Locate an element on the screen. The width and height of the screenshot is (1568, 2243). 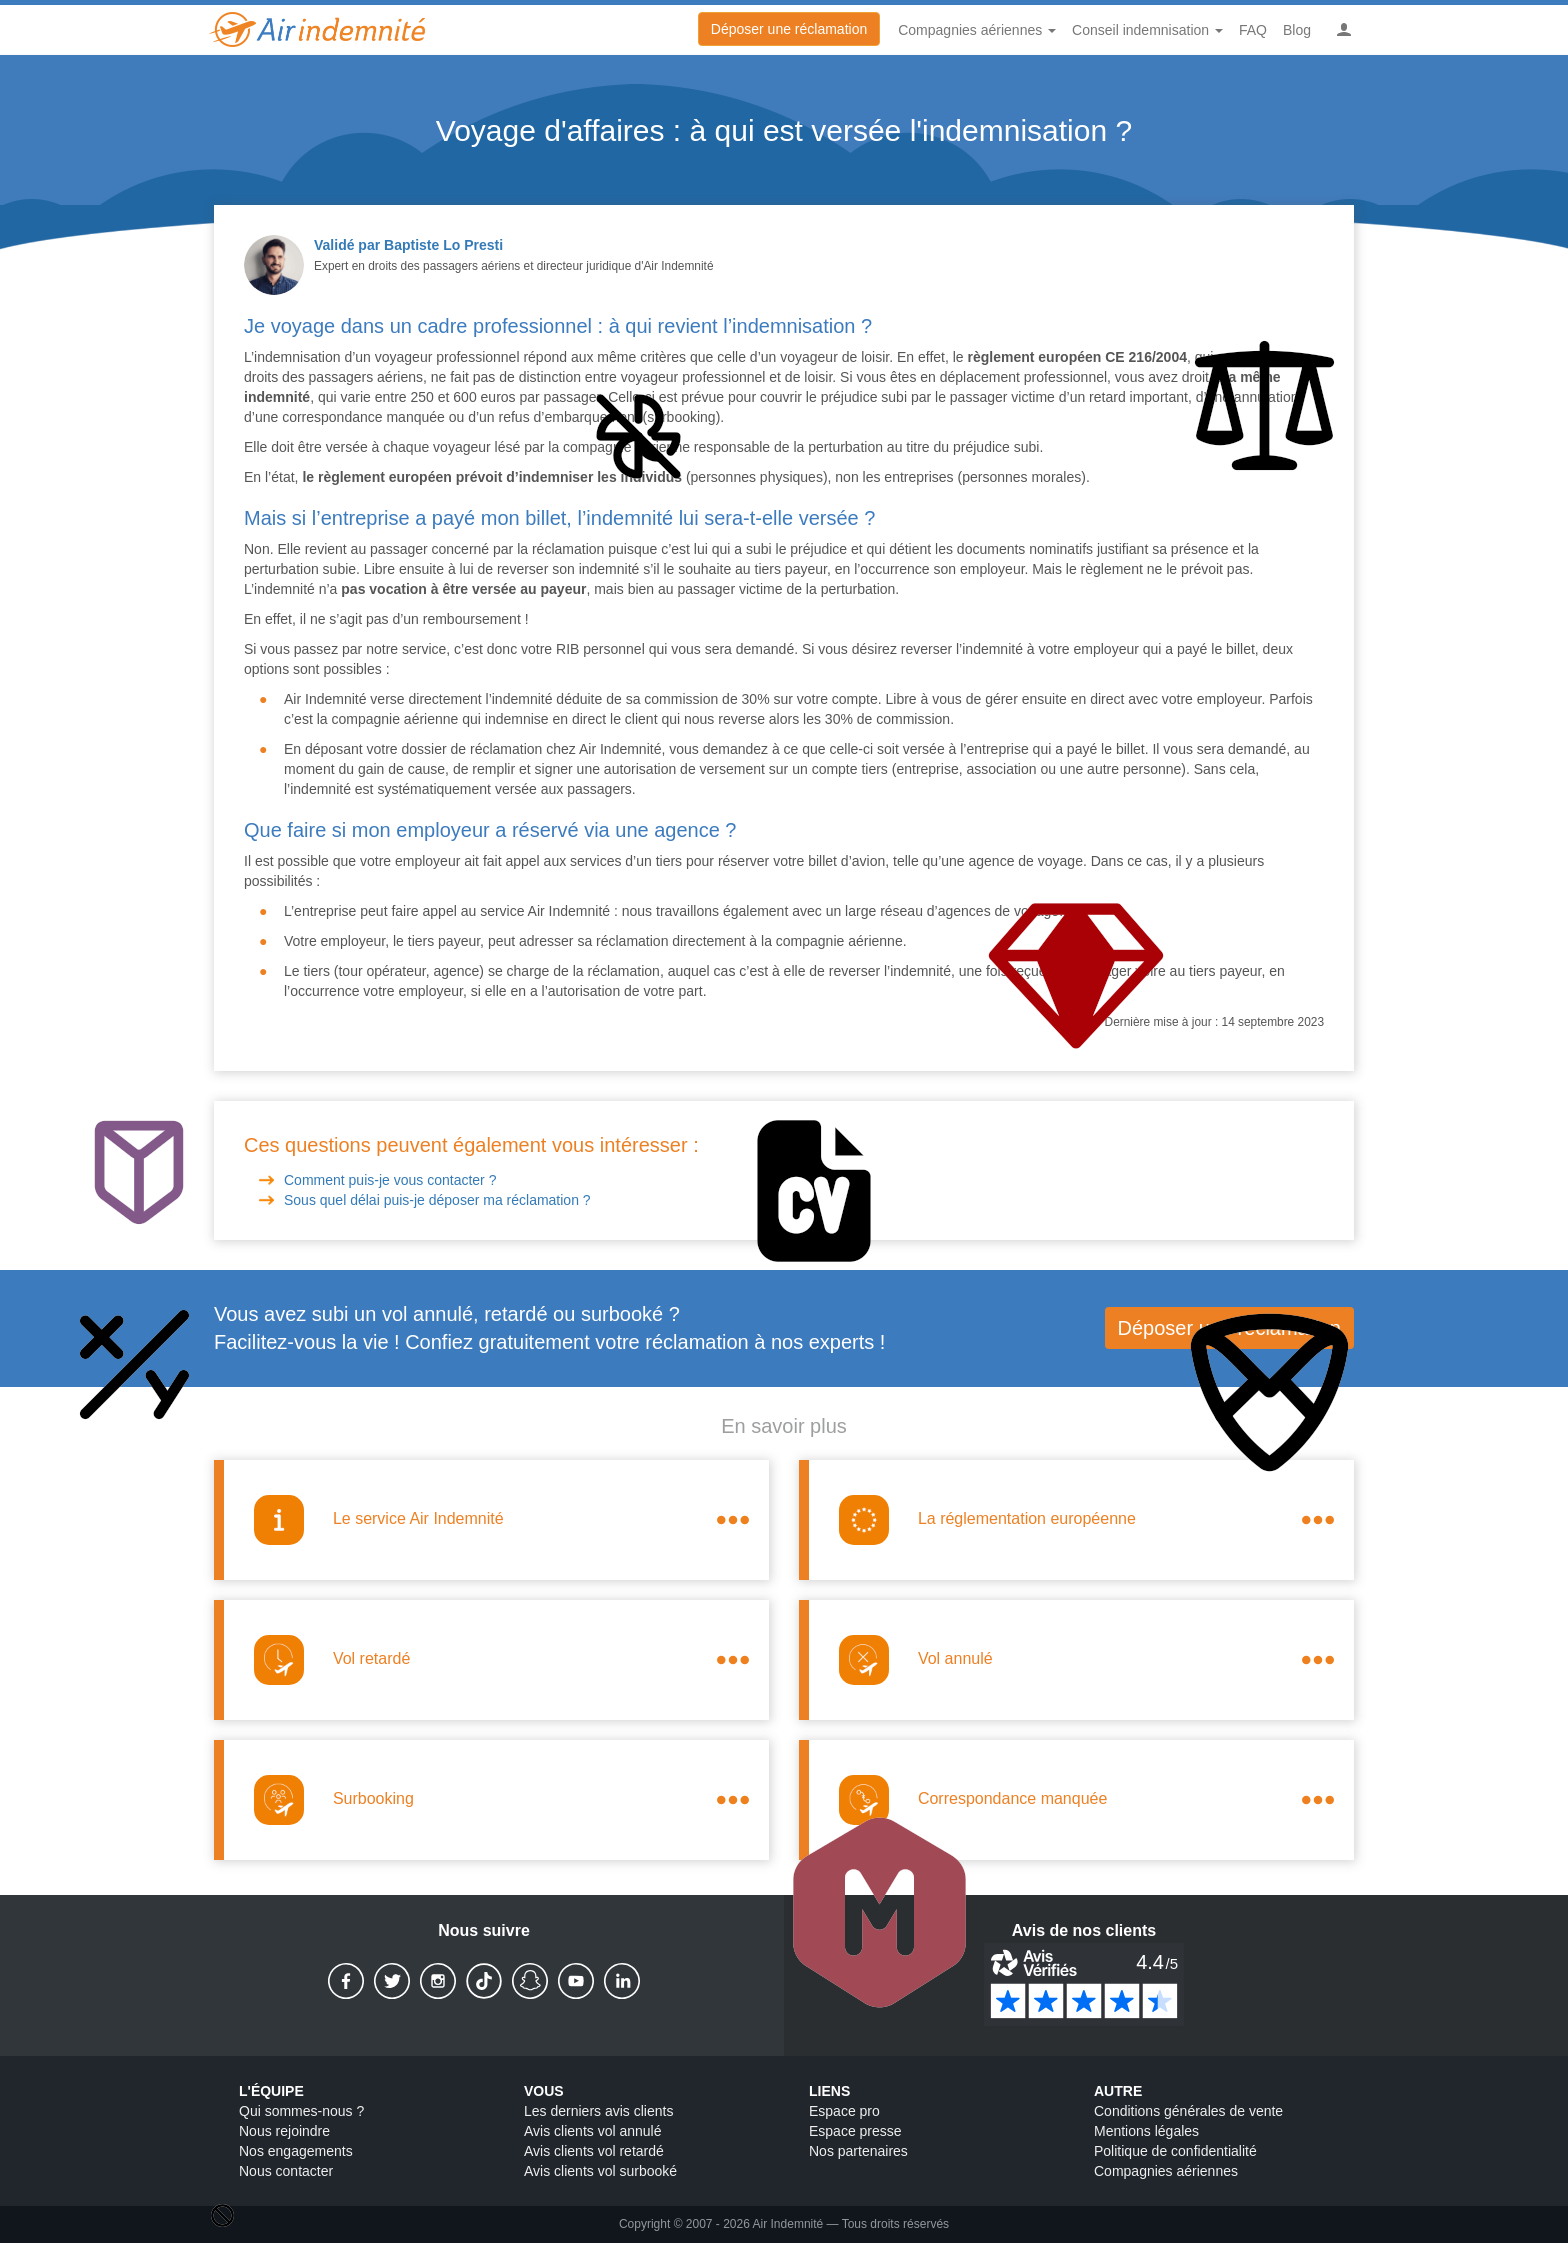
open Sketch design application is located at coordinates (1076, 973).